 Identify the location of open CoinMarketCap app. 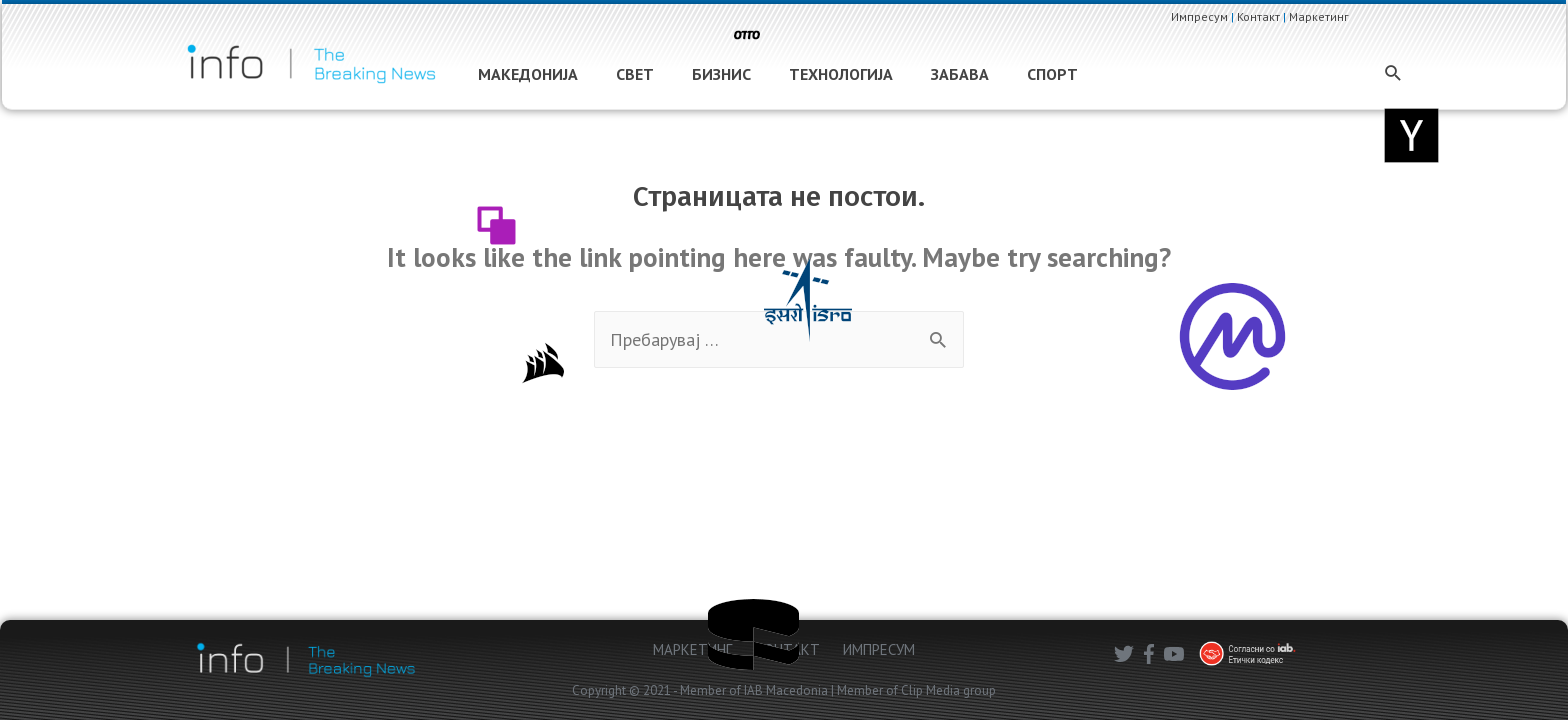
(1232, 336).